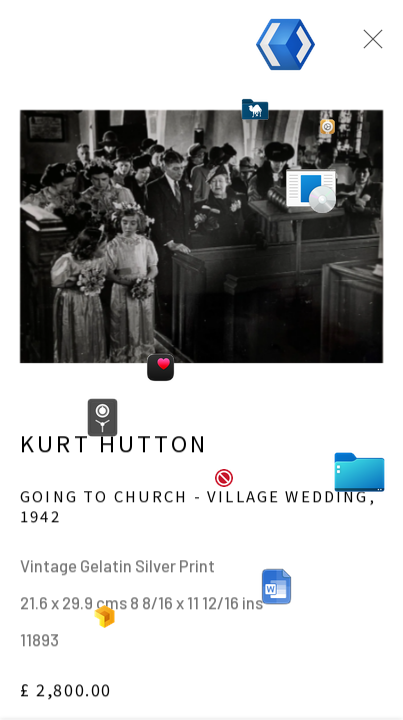 Image resolution: width=403 pixels, height=720 pixels. Describe the element at coordinates (104, 616) in the screenshot. I see `import data or files into an application` at that location.